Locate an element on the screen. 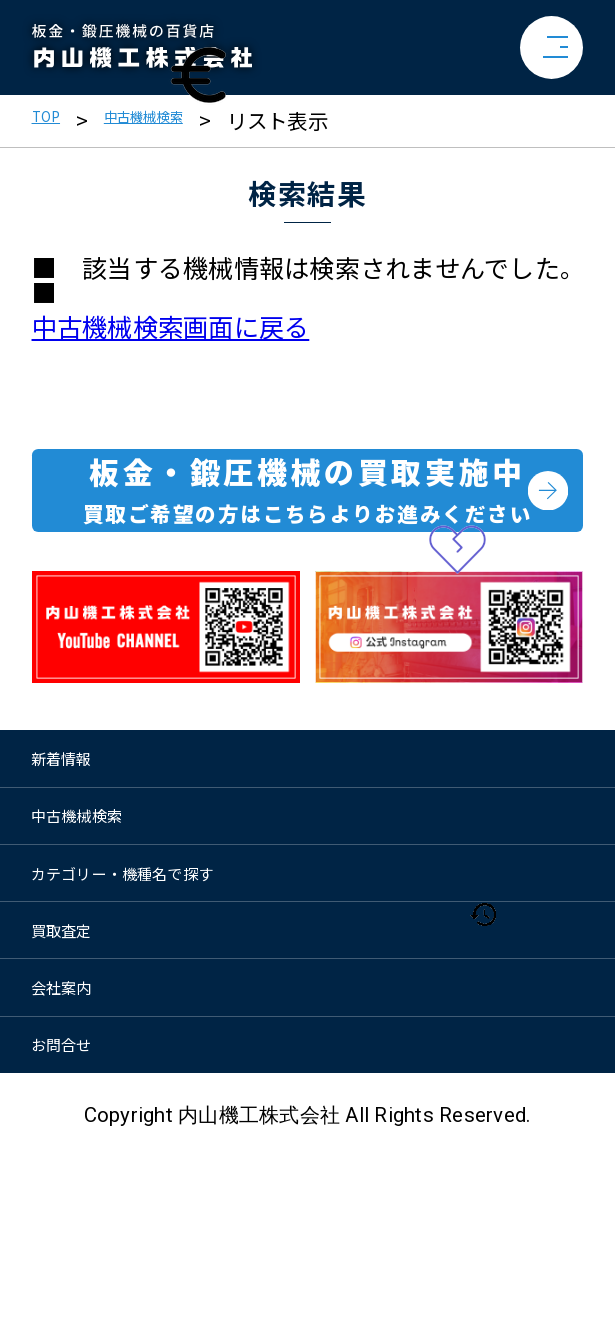 The height and width of the screenshot is (1331, 615). view price in euros is located at coordinates (200, 75).